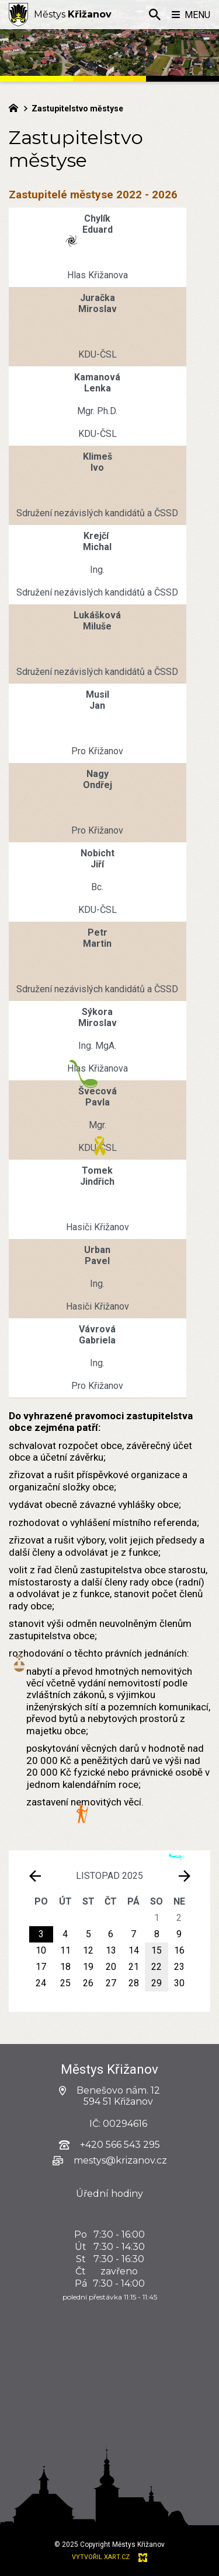 This screenshot has height=2576, width=219. What do you see at coordinates (19, 1663) in the screenshot?
I see `holy hand grenade item or power-up in a game` at bounding box center [19, 1663].